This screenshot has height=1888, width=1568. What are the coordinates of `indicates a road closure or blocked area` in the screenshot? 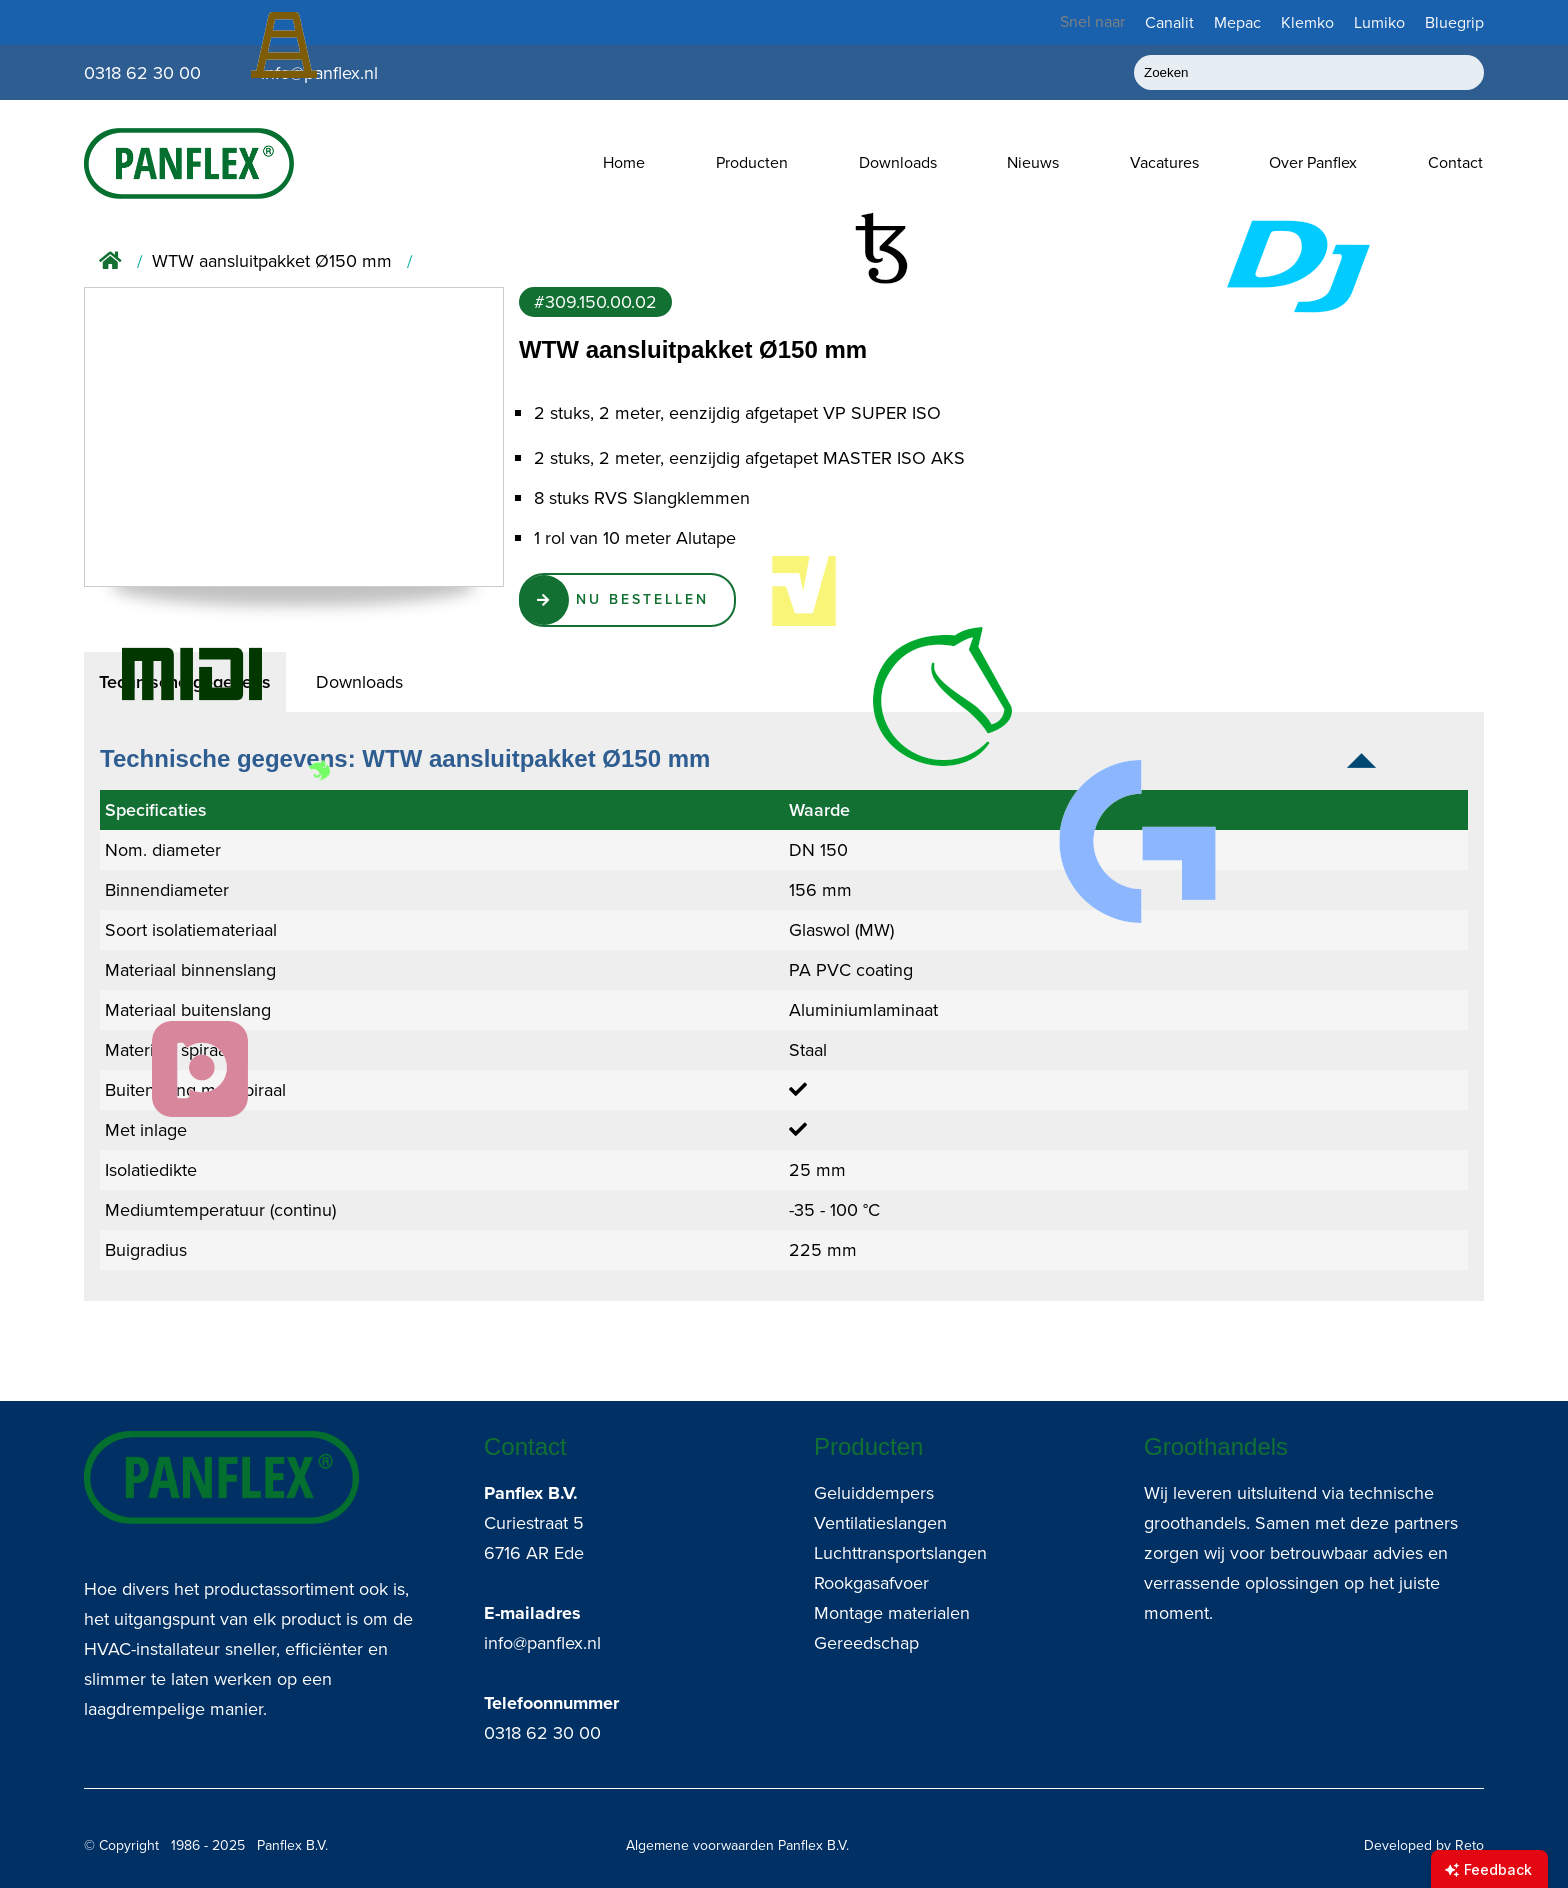 It's located at (284, 45).